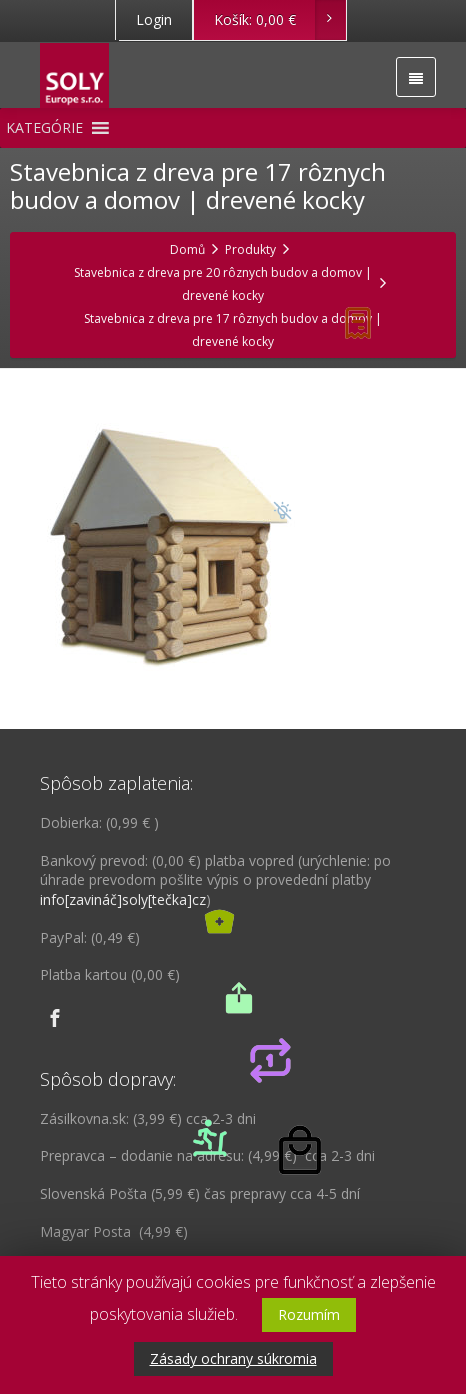 The height and width of the screenshot is (1394, 466). I want to click on access nursing or healthcare services, so click(219, 921).